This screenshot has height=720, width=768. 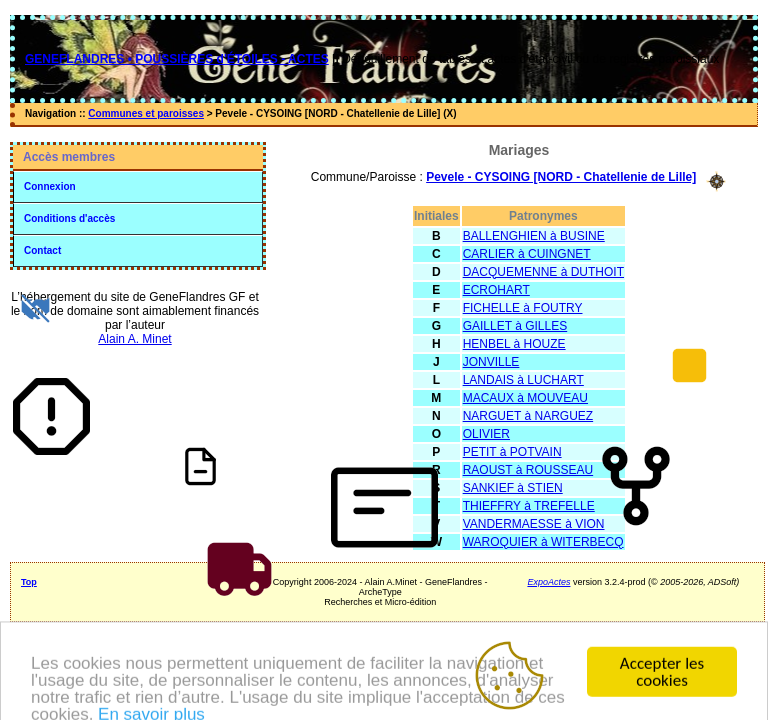 I want to click on remove content from a file, so click(x=200, y=466).